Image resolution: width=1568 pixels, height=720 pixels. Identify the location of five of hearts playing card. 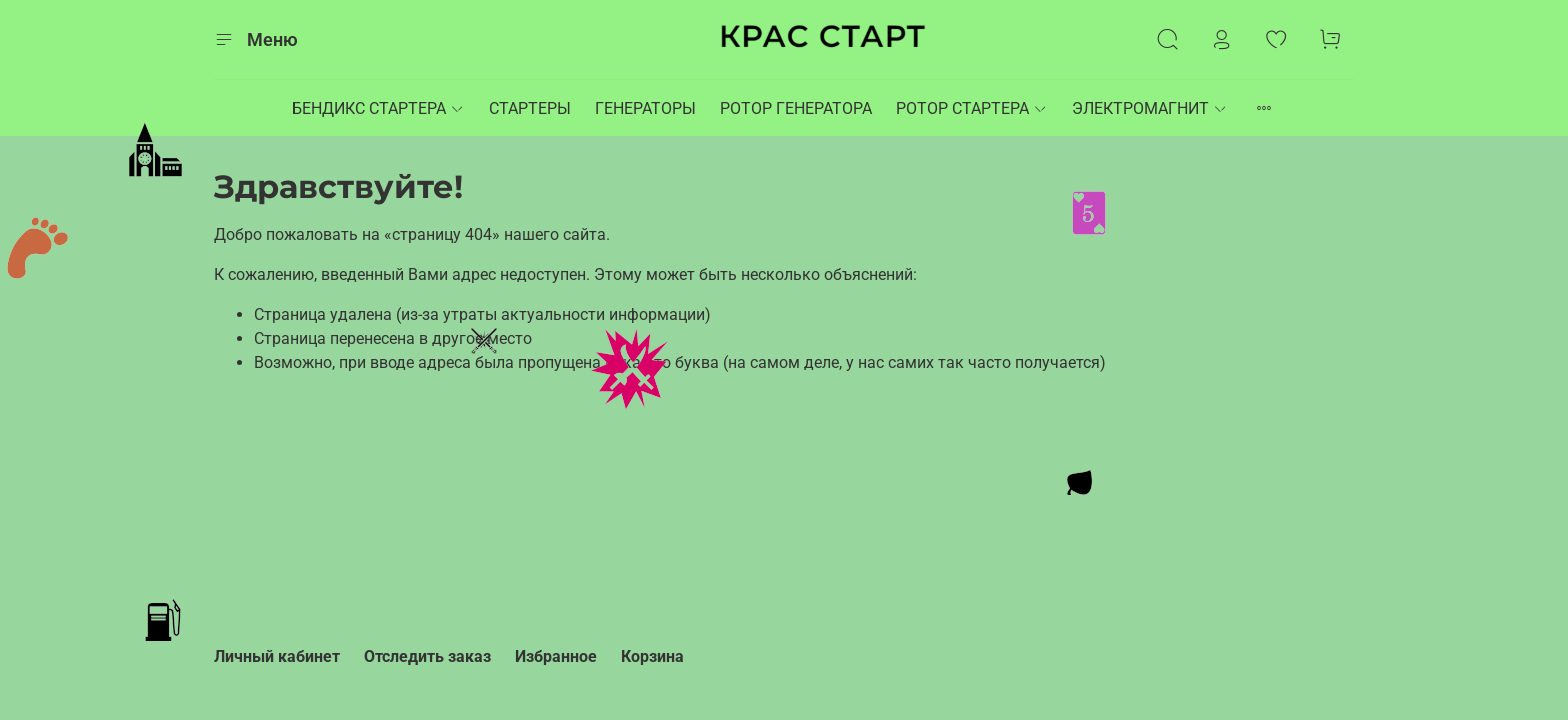
(1089, 213).